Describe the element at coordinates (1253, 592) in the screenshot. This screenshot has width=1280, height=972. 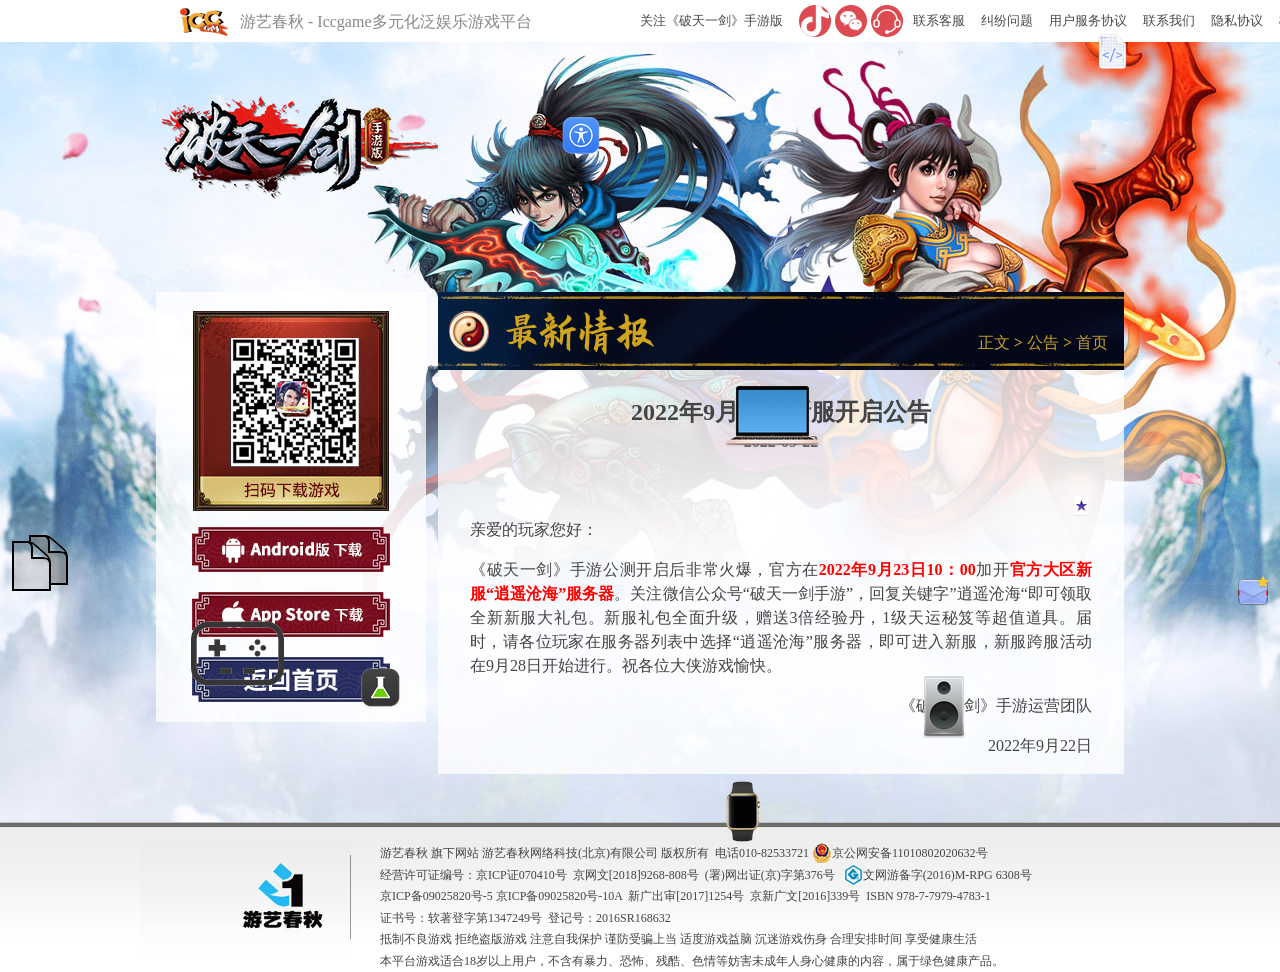
I see `mark email as unread` at that location.